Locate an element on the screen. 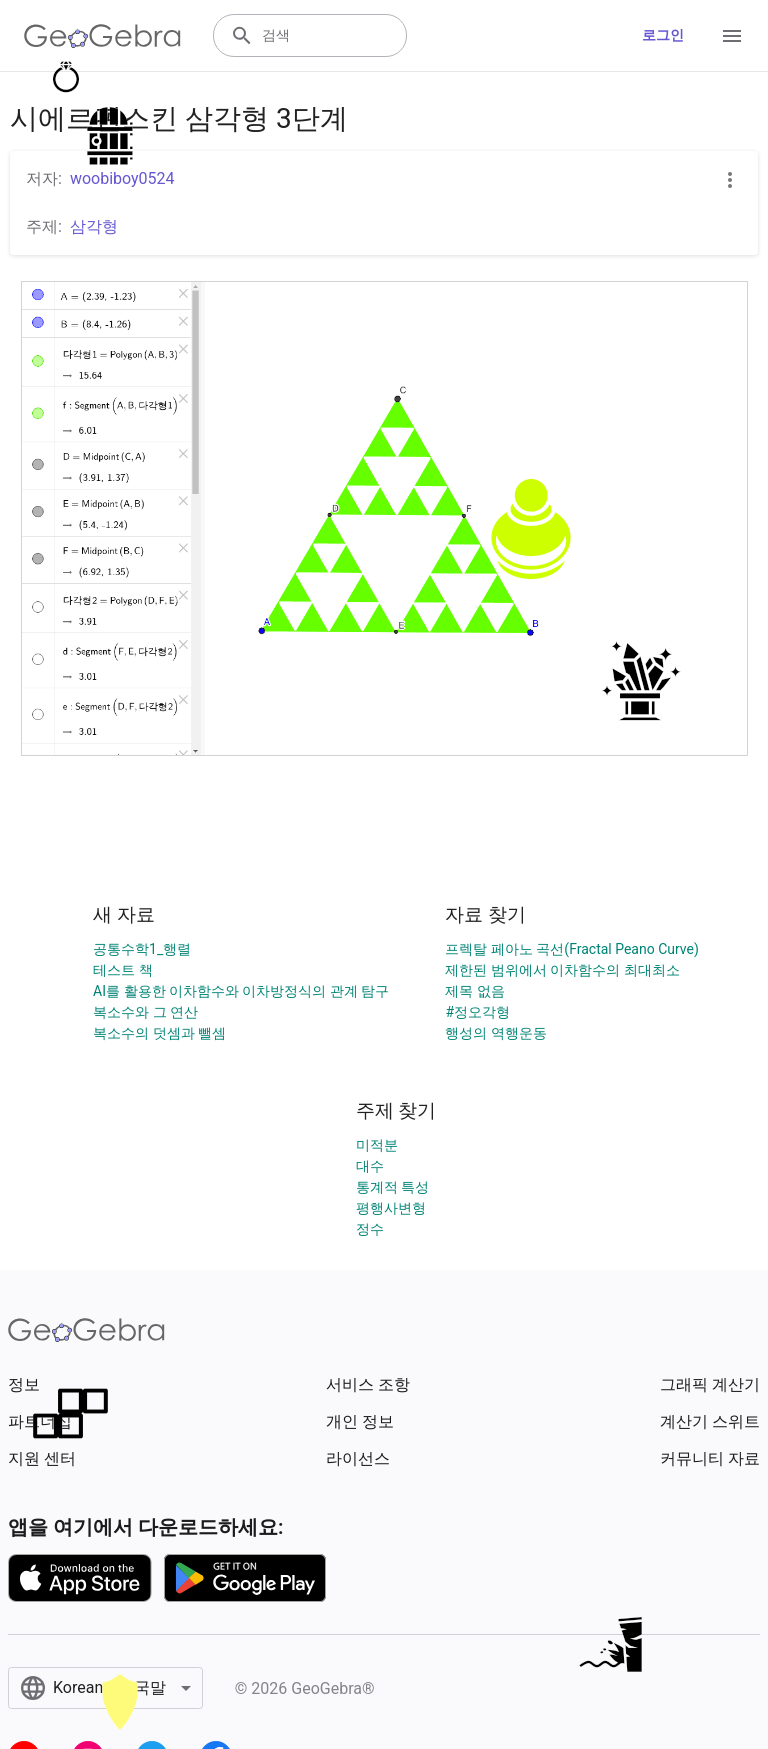  indicates coastal or cliff terrain in a game map is located at coordinates (610, 1640).